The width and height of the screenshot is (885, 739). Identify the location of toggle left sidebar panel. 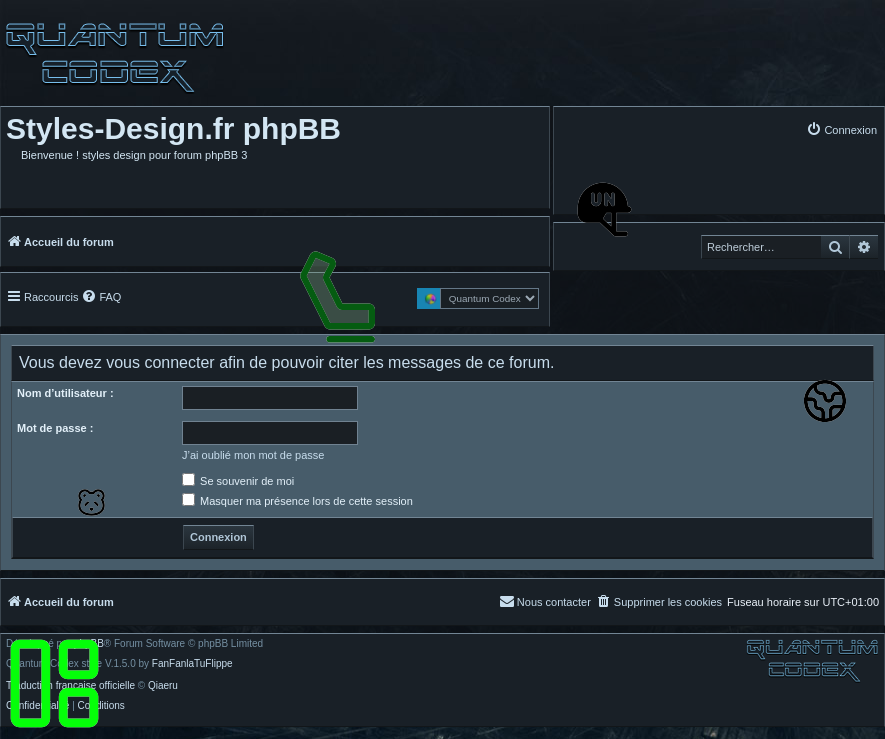
(54, 683).